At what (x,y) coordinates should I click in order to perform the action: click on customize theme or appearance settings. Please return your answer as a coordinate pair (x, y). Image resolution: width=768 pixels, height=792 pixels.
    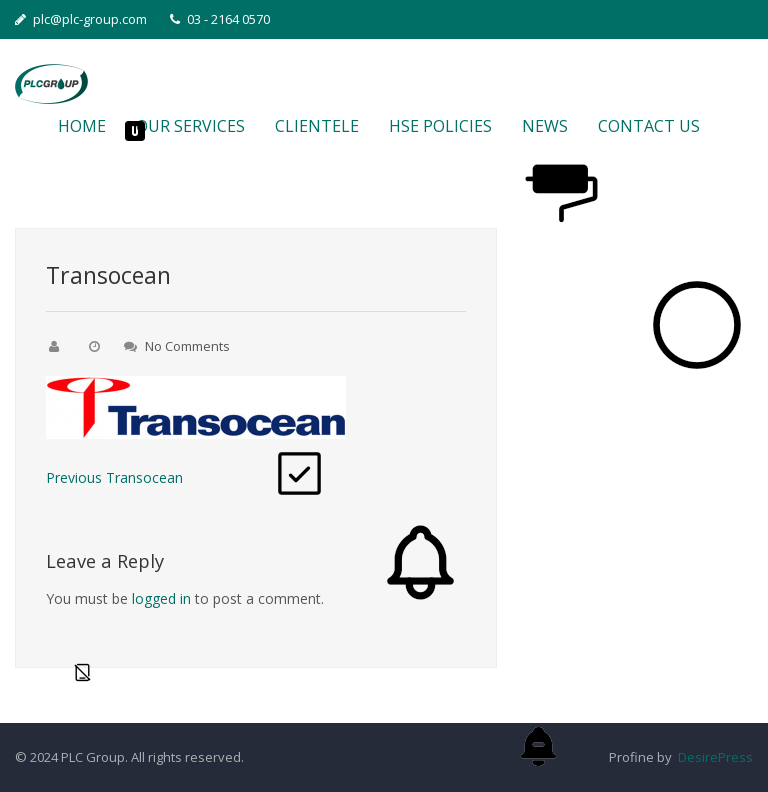
    Looking at the image, I should click on (561, 188).